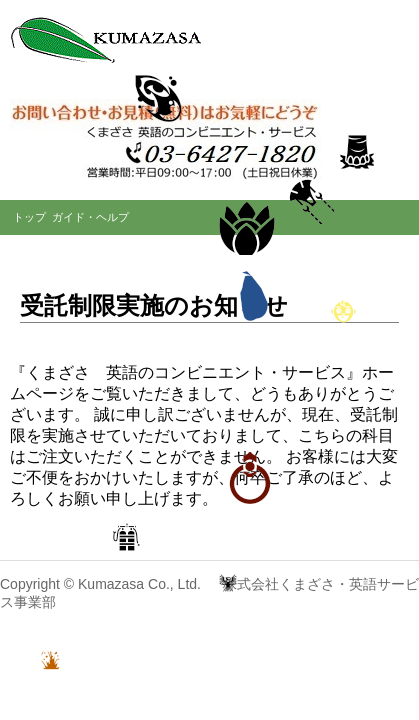 This screenshot has width=419, height=720. What do you see at coordinates (247, 227) in the screenshot?
I see `access meditation or mindfulness features` at bounding box center [247, 227].